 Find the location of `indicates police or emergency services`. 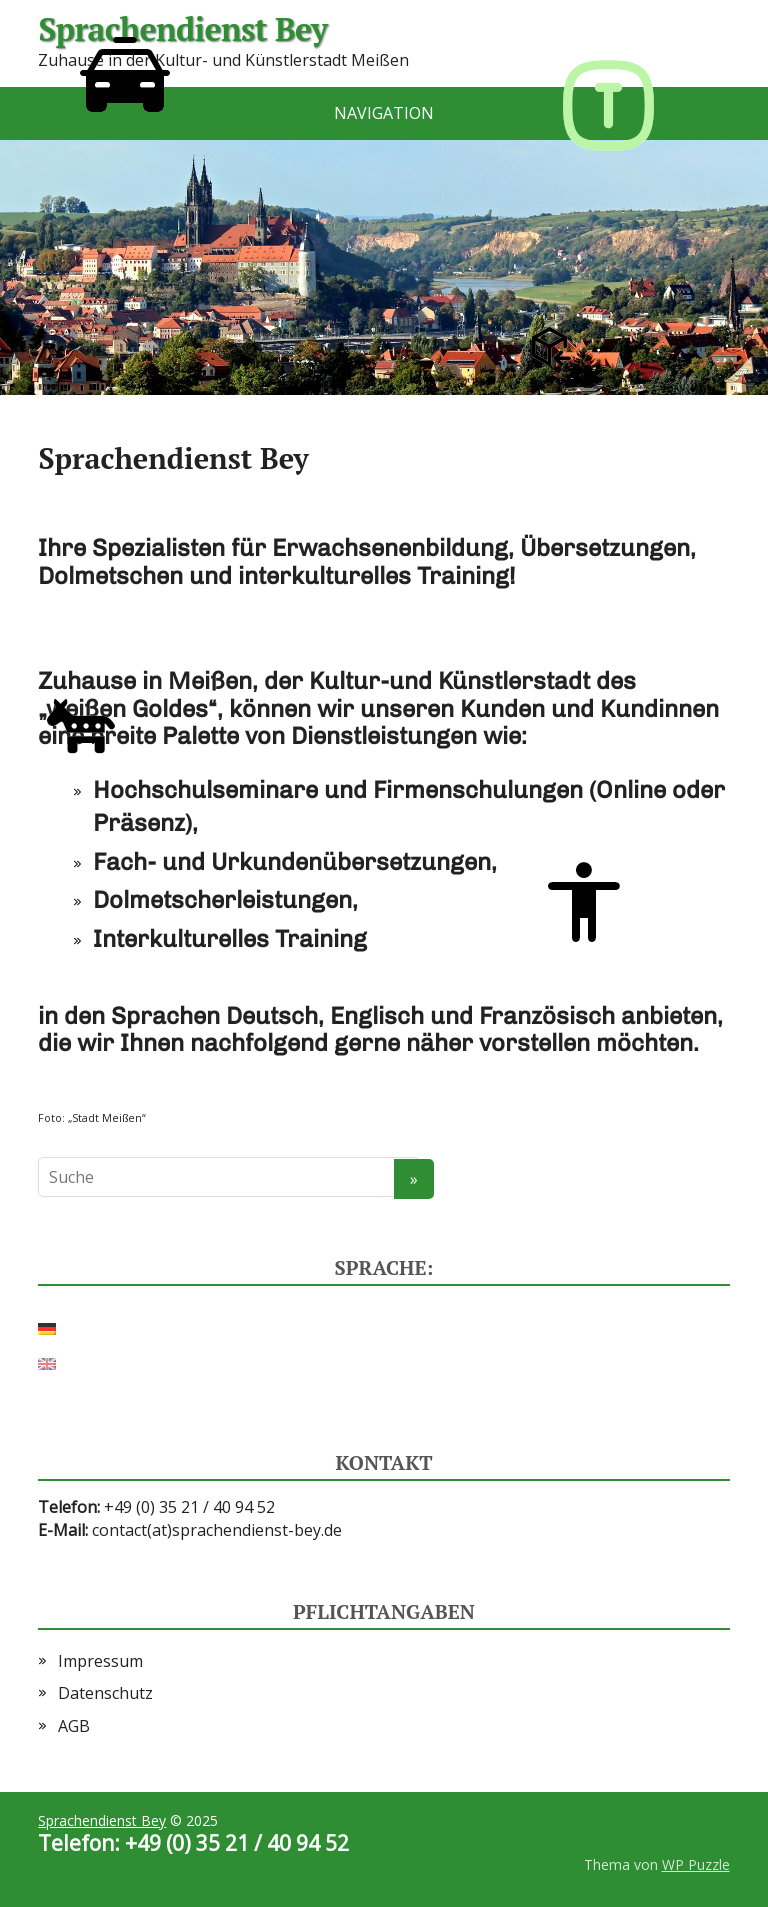

indicates police or emergency services is located at coordinates (125, 79).